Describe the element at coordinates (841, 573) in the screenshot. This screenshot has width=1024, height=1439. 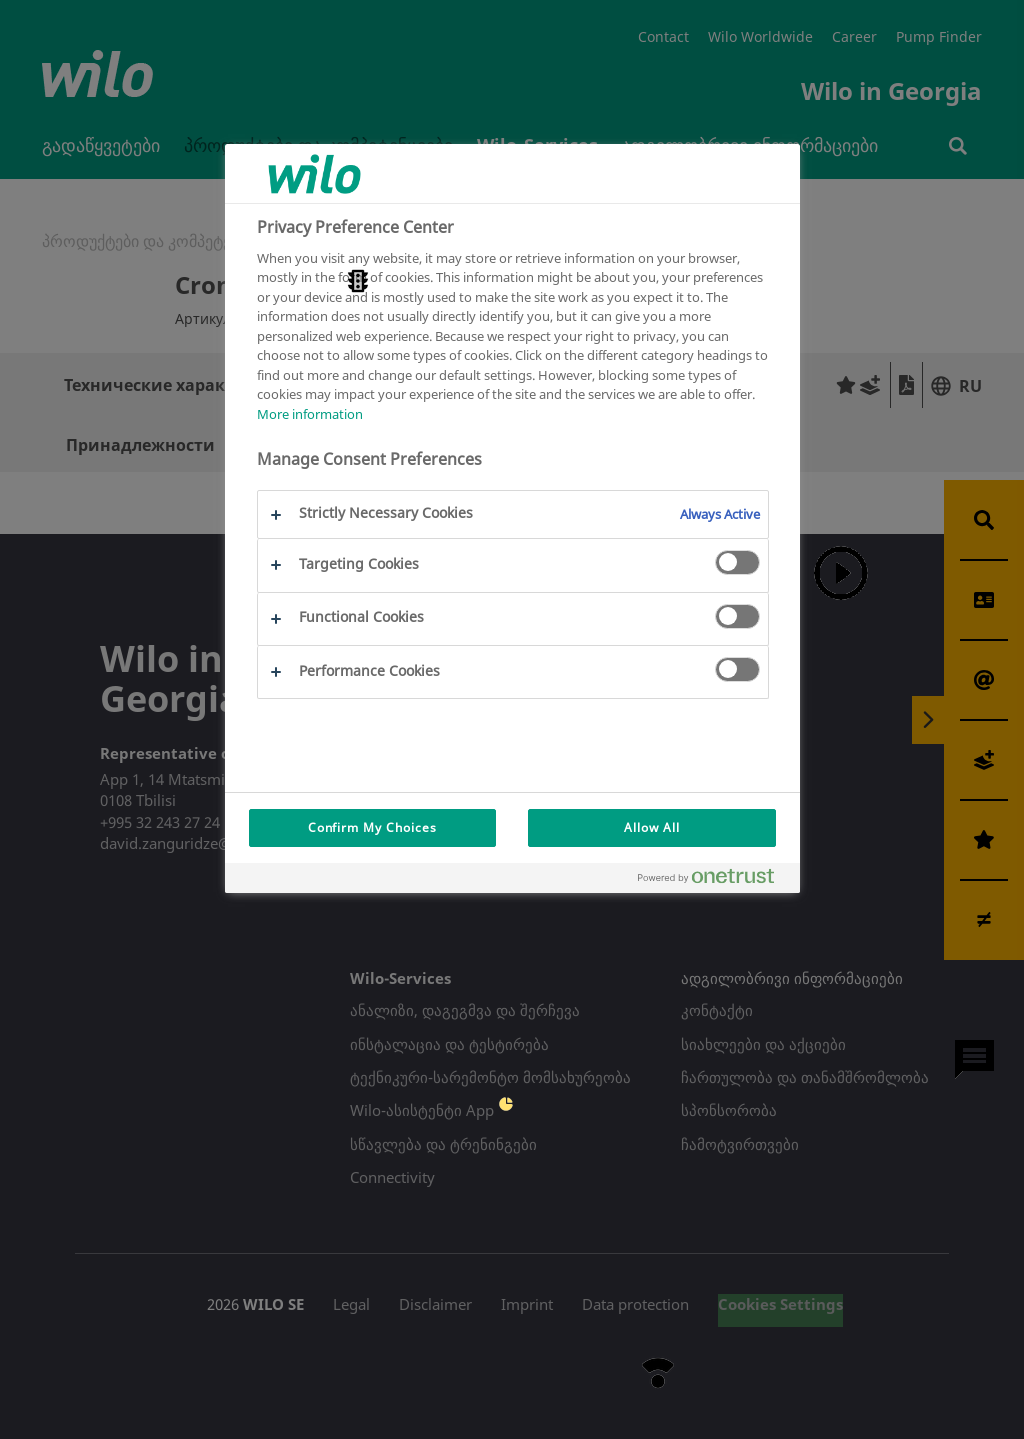
I see `play video or audio content` at that location.